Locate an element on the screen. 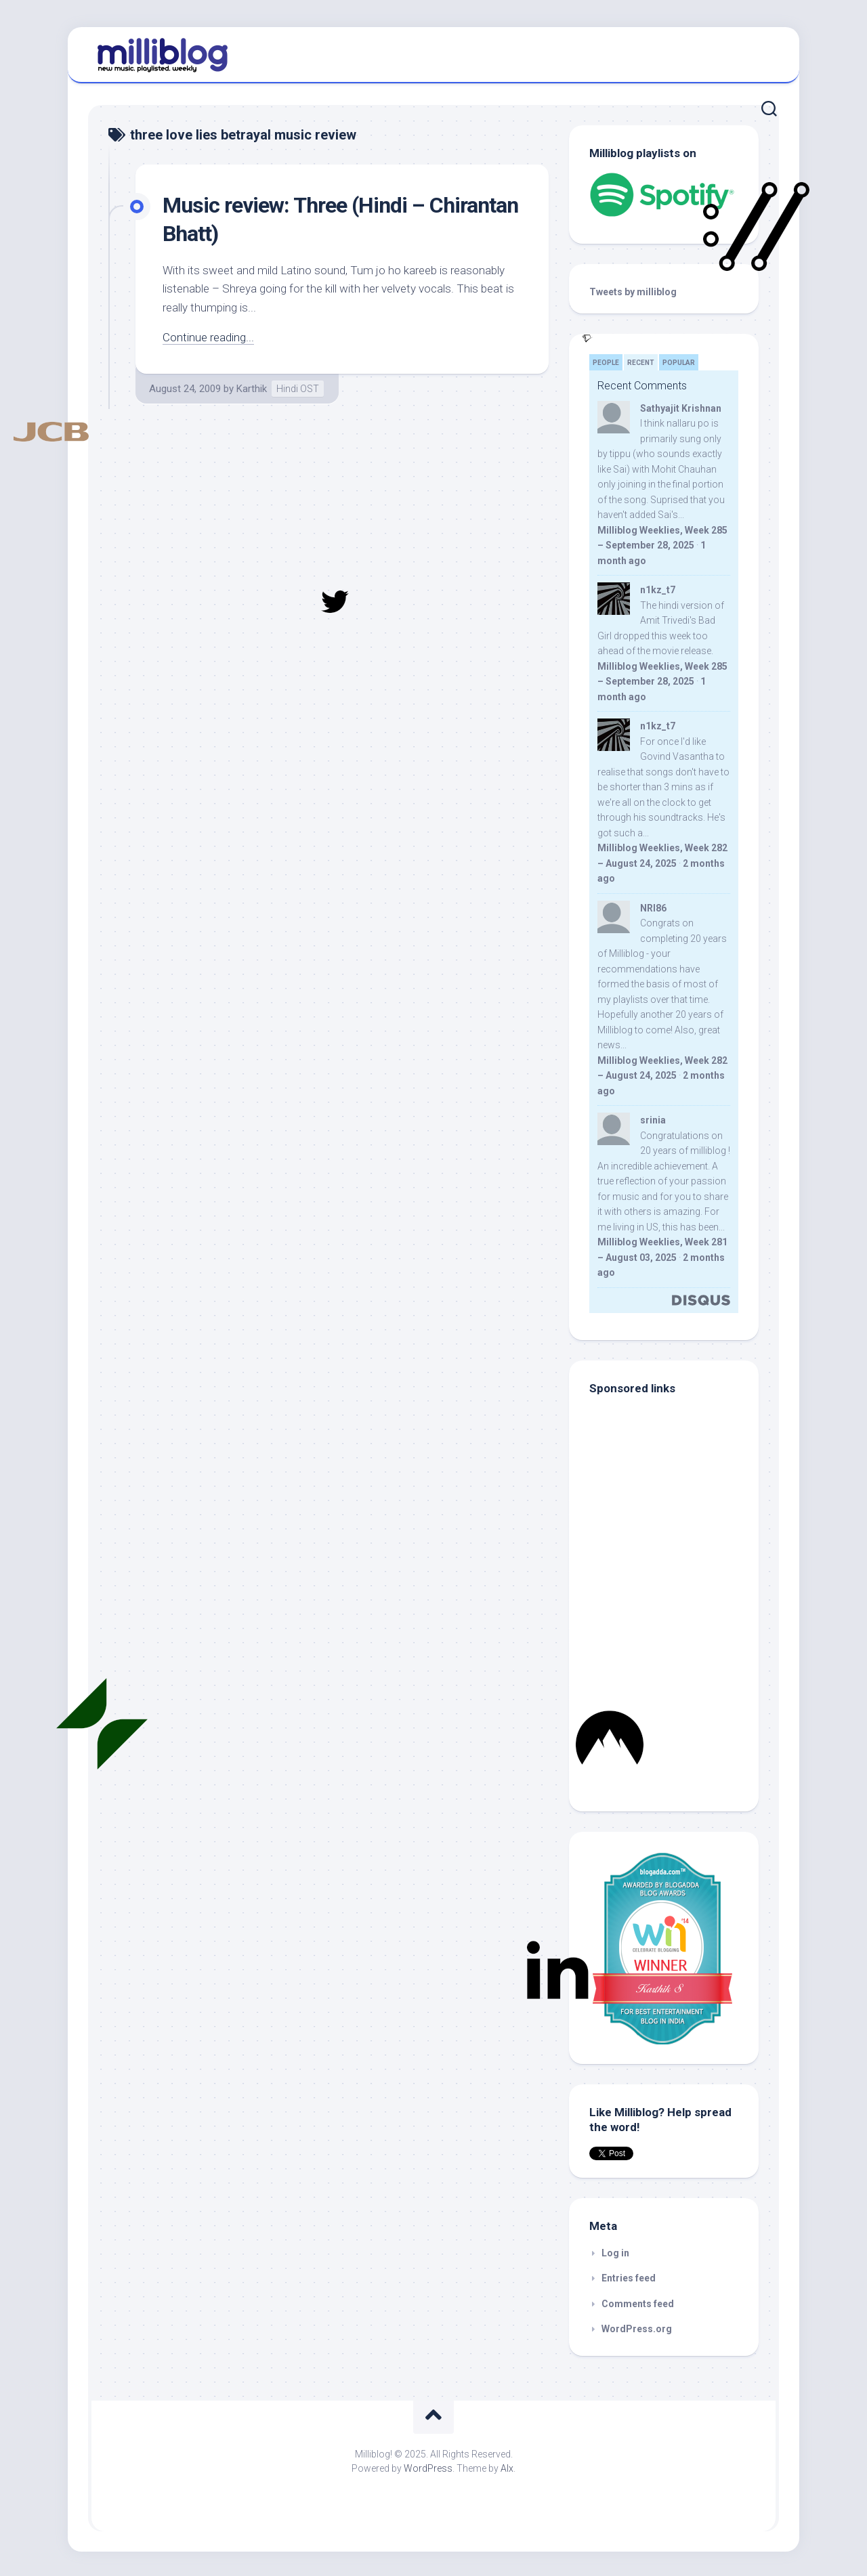  pay with JCB credit card is located at coordinates (51, 431).